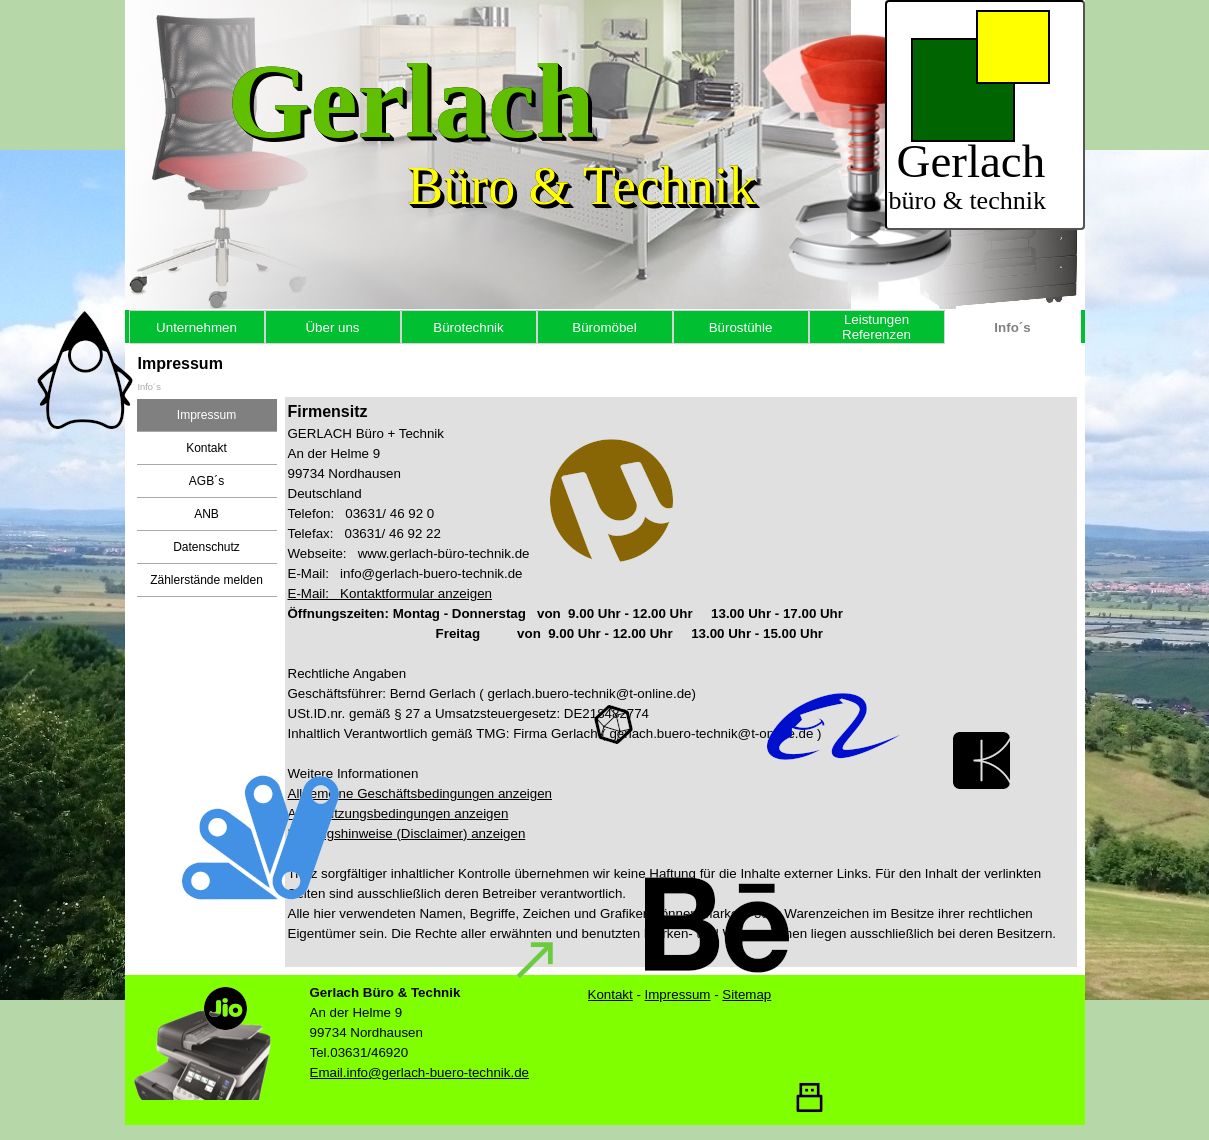 This screenshot has width=1209, height=1140. I want to click on jio app or service, so click(225, 1008).